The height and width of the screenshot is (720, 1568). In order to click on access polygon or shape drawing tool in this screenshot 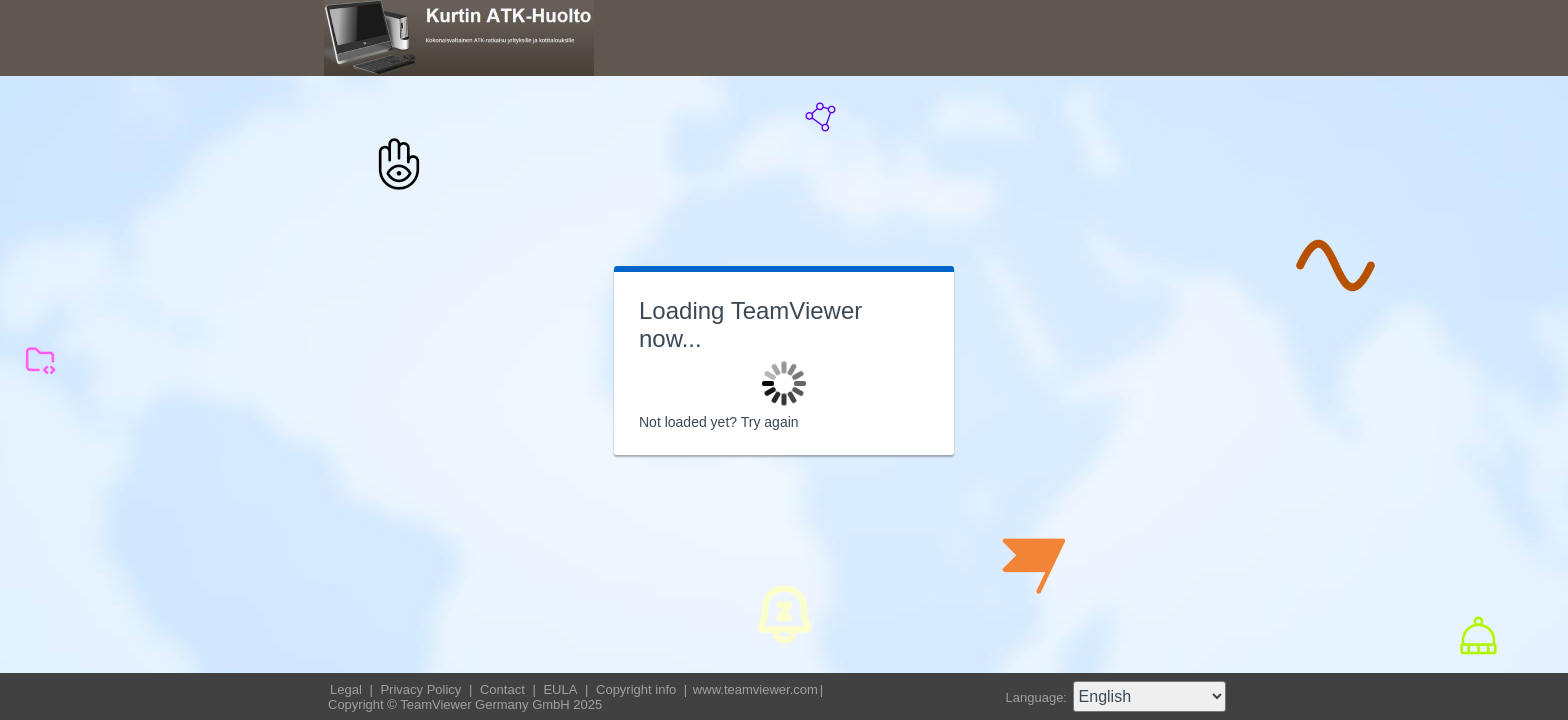, I will do `click(821, 117)`.